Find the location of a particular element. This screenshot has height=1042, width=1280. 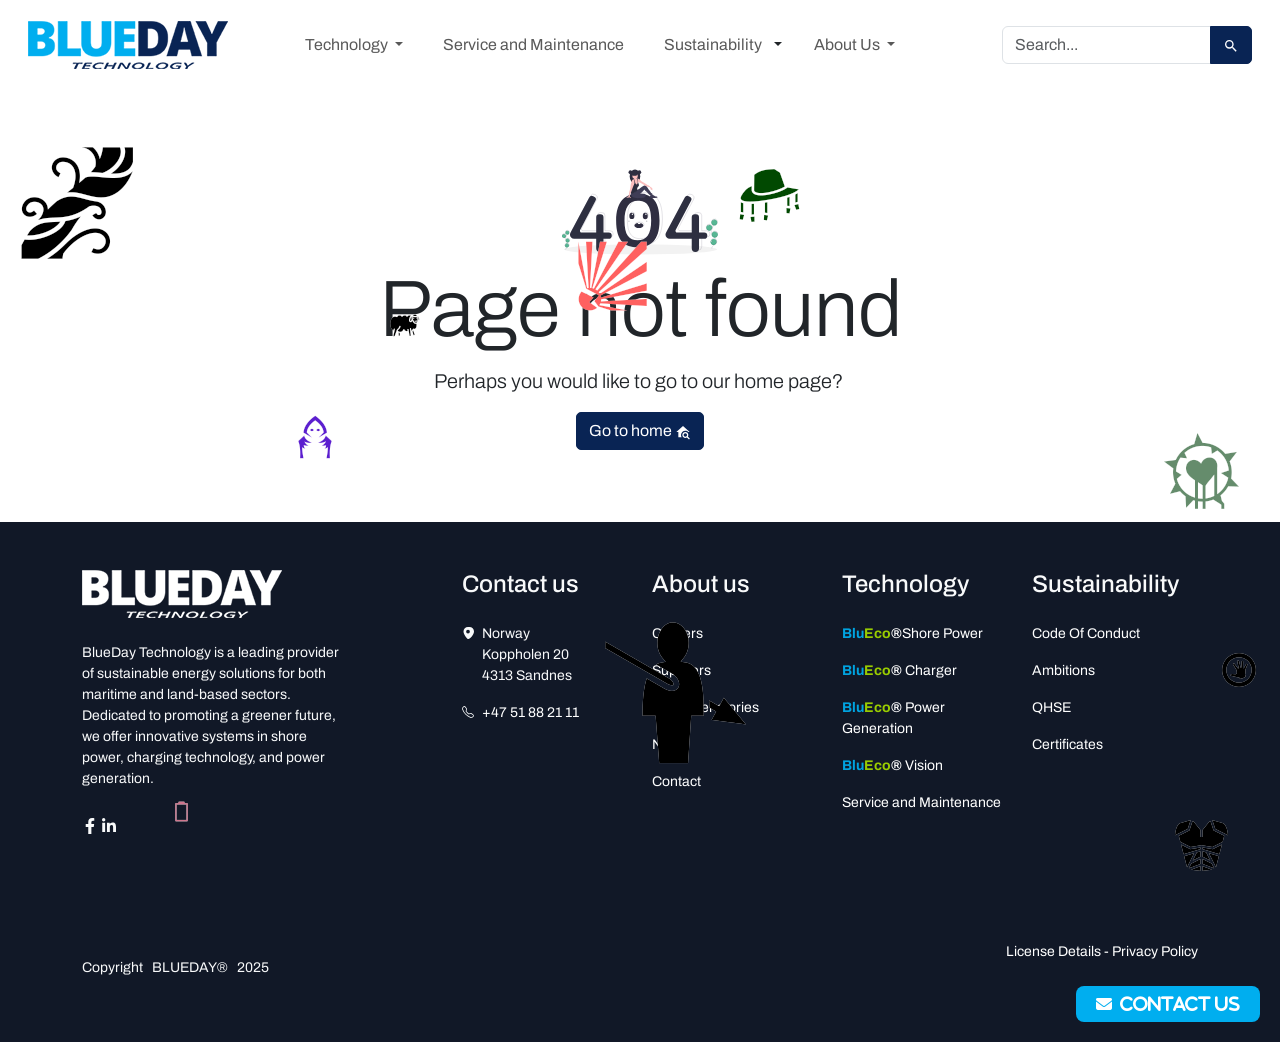

decorative plant or nature-themed game element is located at coordinates (77, 203).